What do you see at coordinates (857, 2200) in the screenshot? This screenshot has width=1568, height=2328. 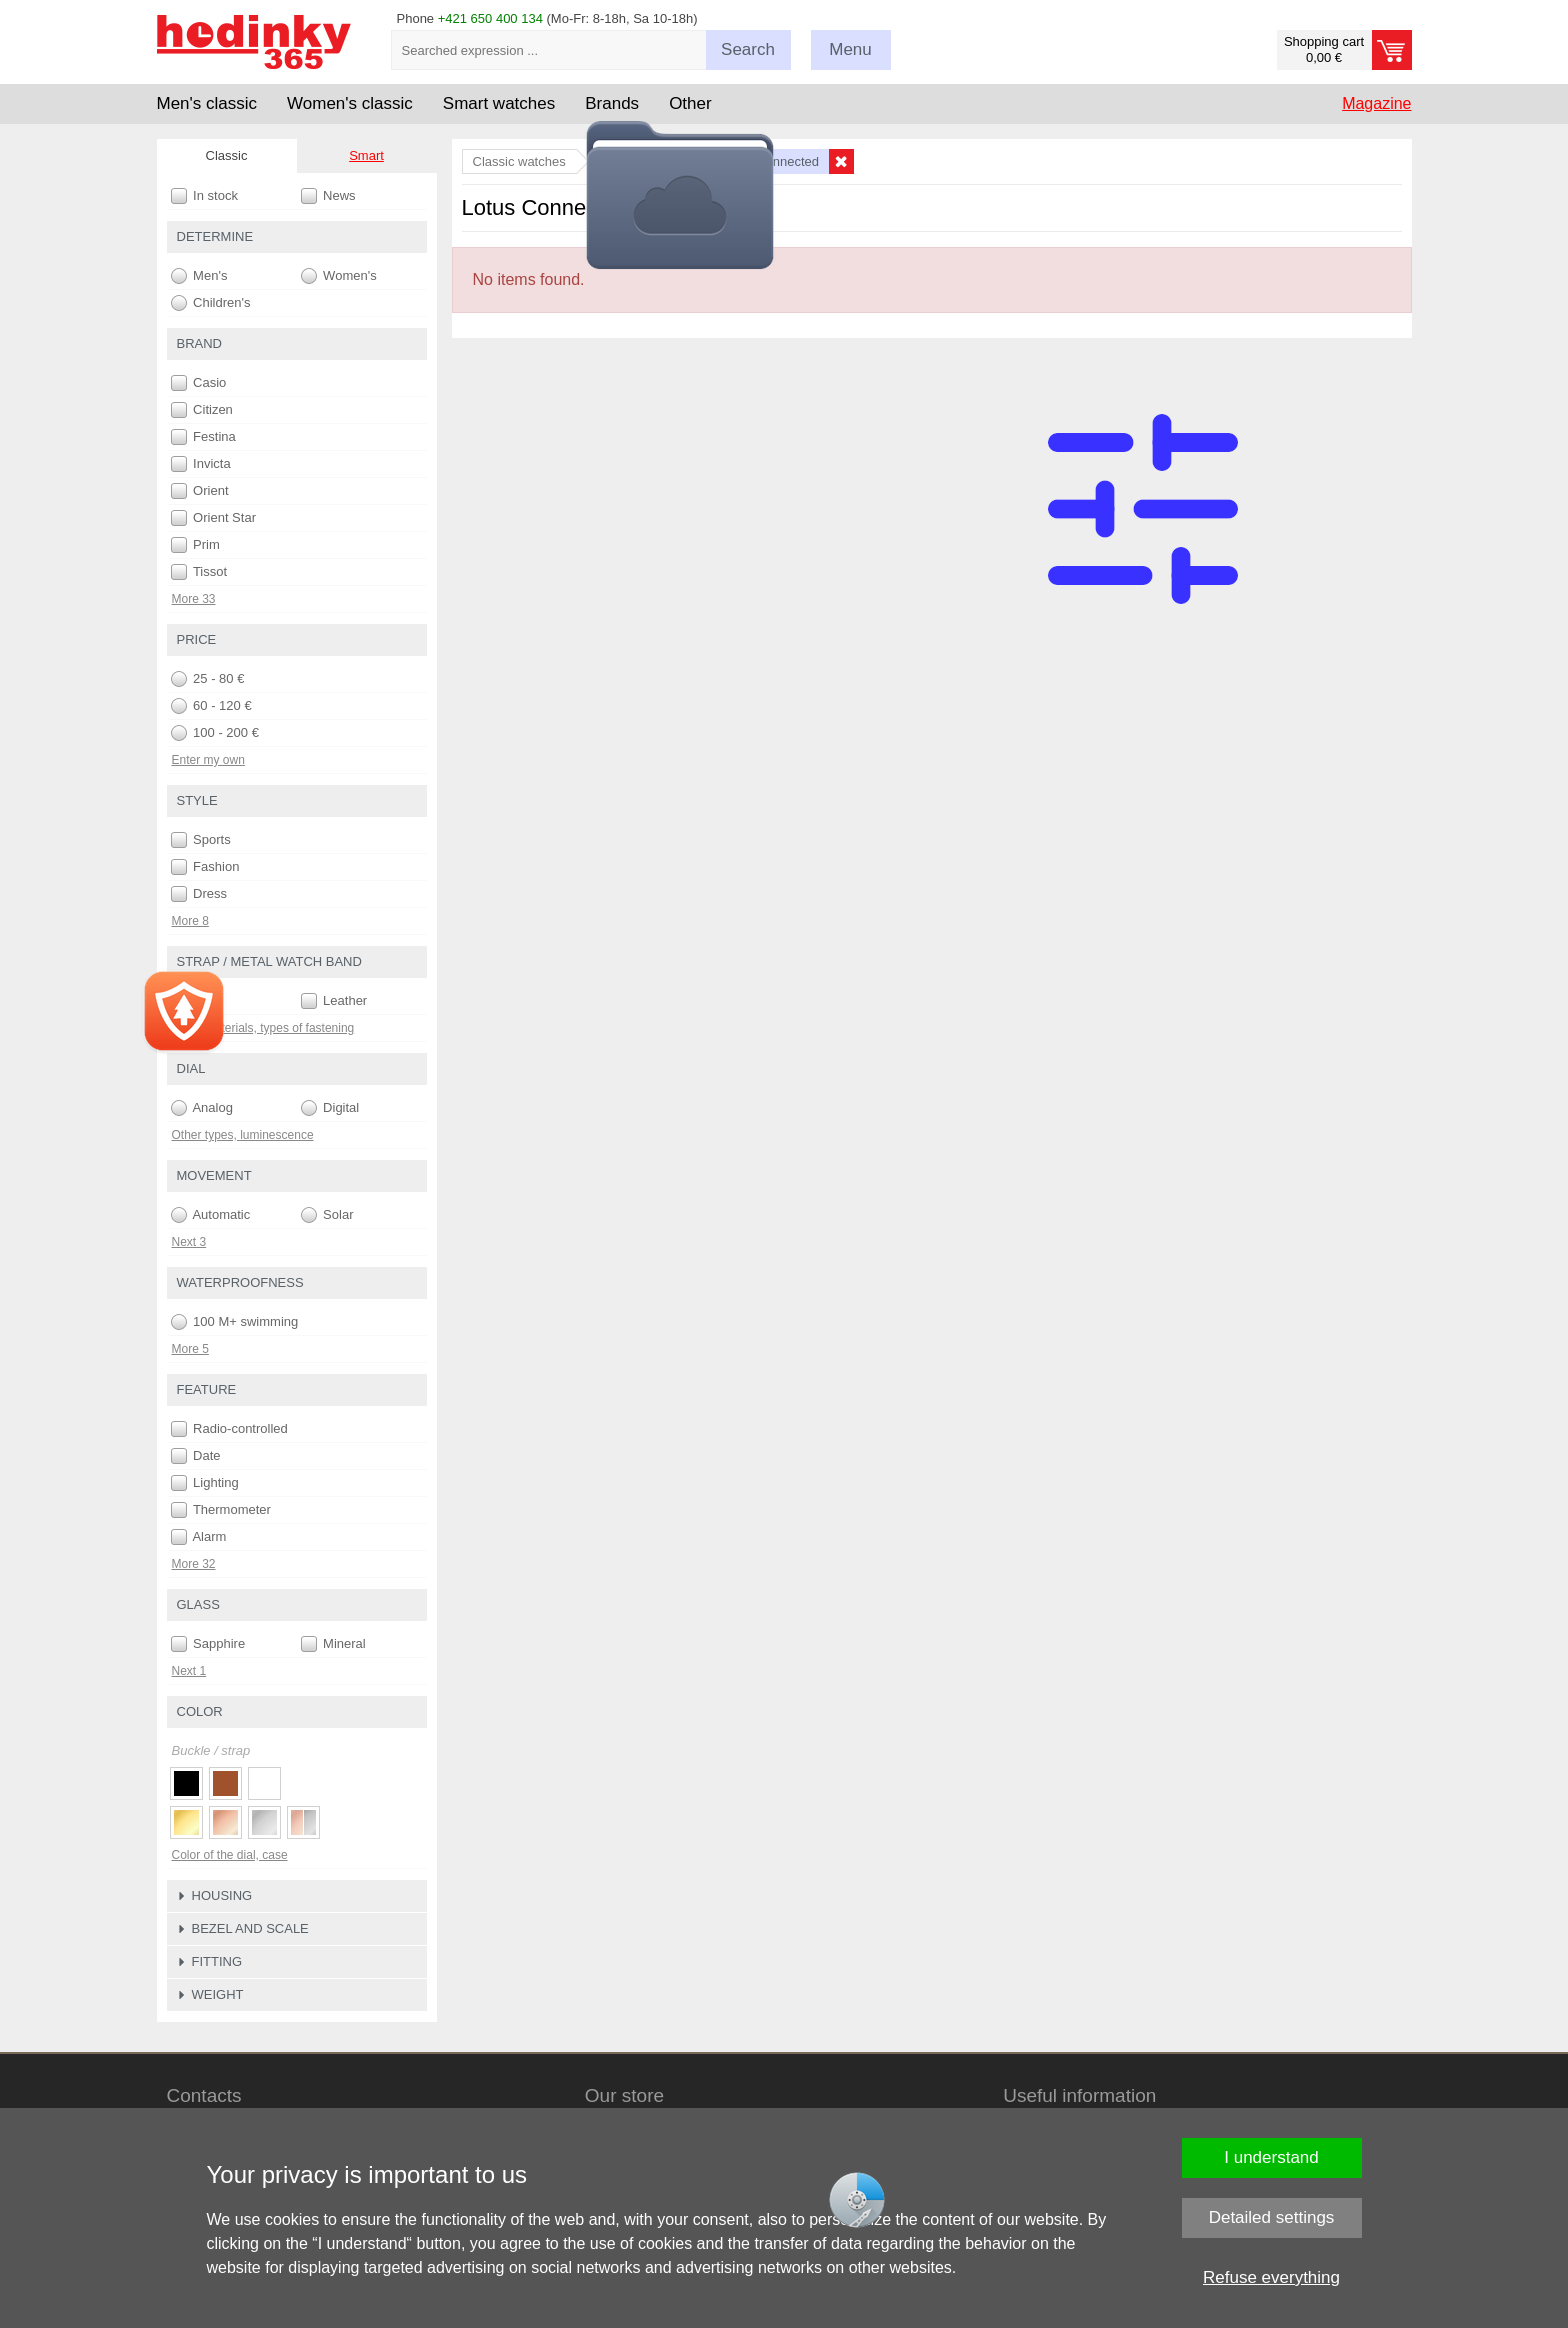 I see `access disk partition settings` at bounding box center [857, 2200].